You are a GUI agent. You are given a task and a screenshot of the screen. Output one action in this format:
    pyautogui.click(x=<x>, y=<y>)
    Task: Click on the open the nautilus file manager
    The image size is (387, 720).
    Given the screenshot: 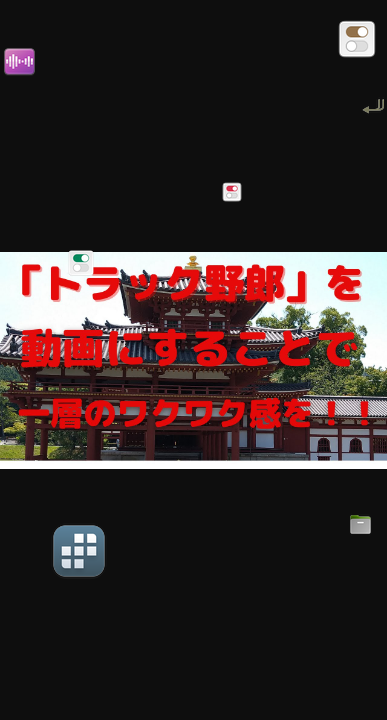 What is the action you would take?
    pyautogui.click(x=360, y=524)
    